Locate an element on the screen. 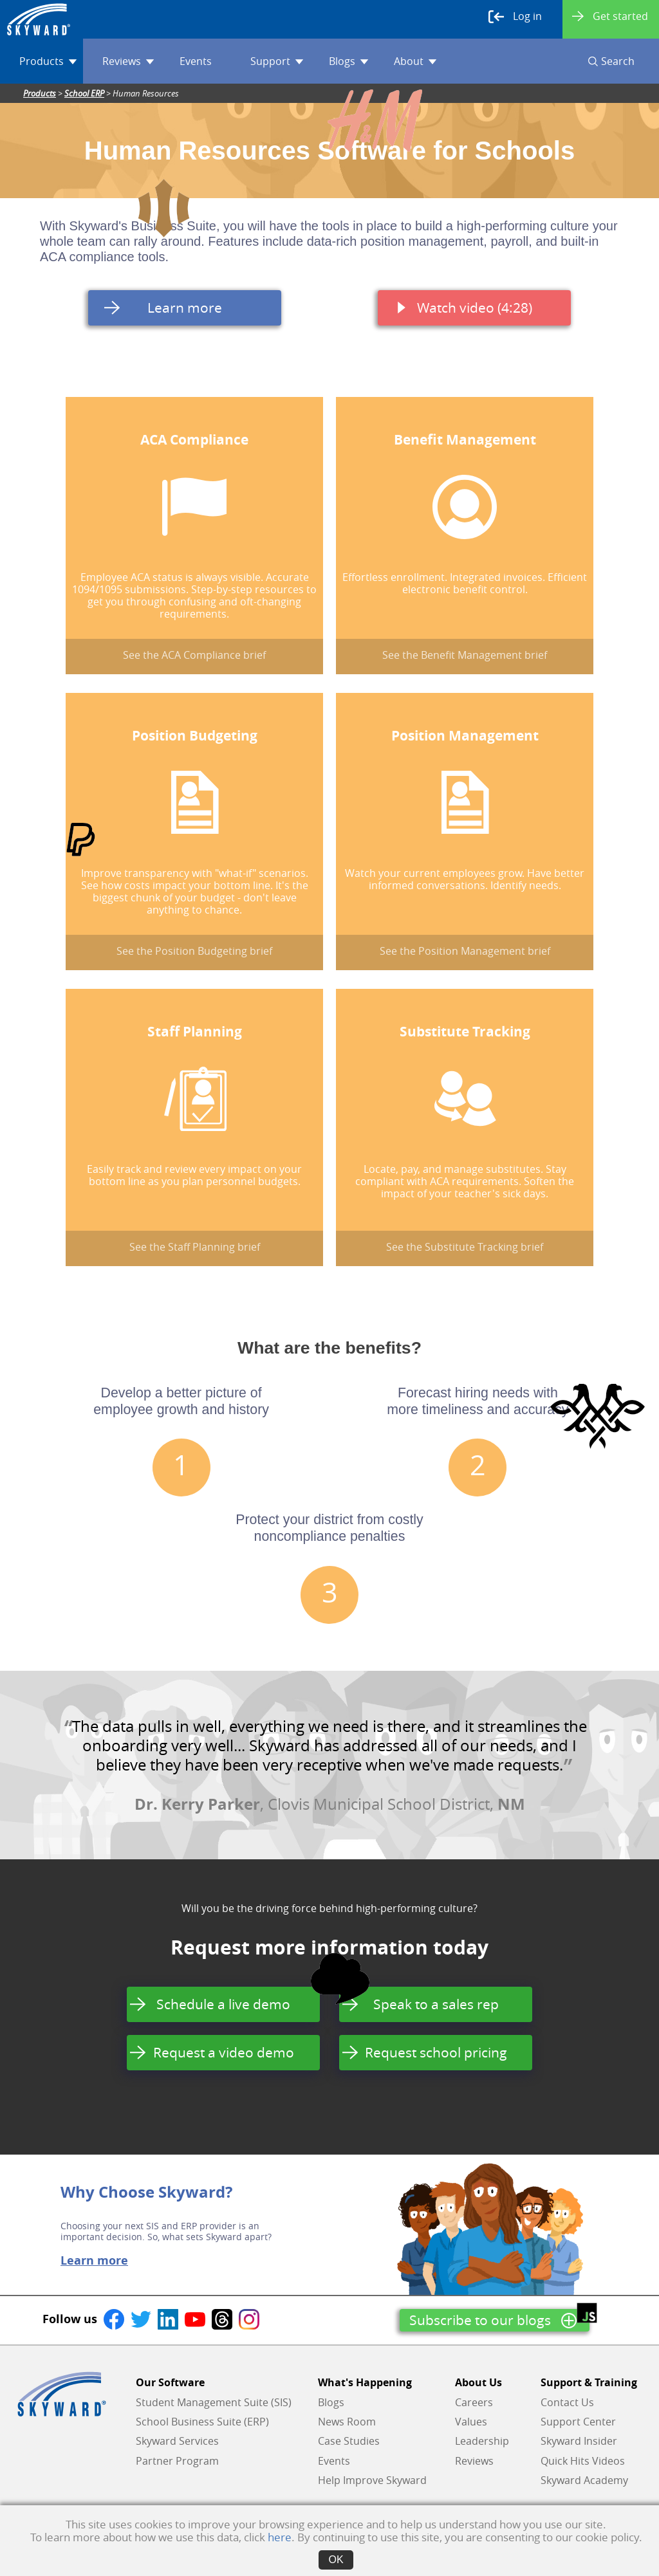 Image resolution: width=659 pixels, height=2576 pixels. simplelocalize logo - translation management platform is located at coordinates (340, 1978).